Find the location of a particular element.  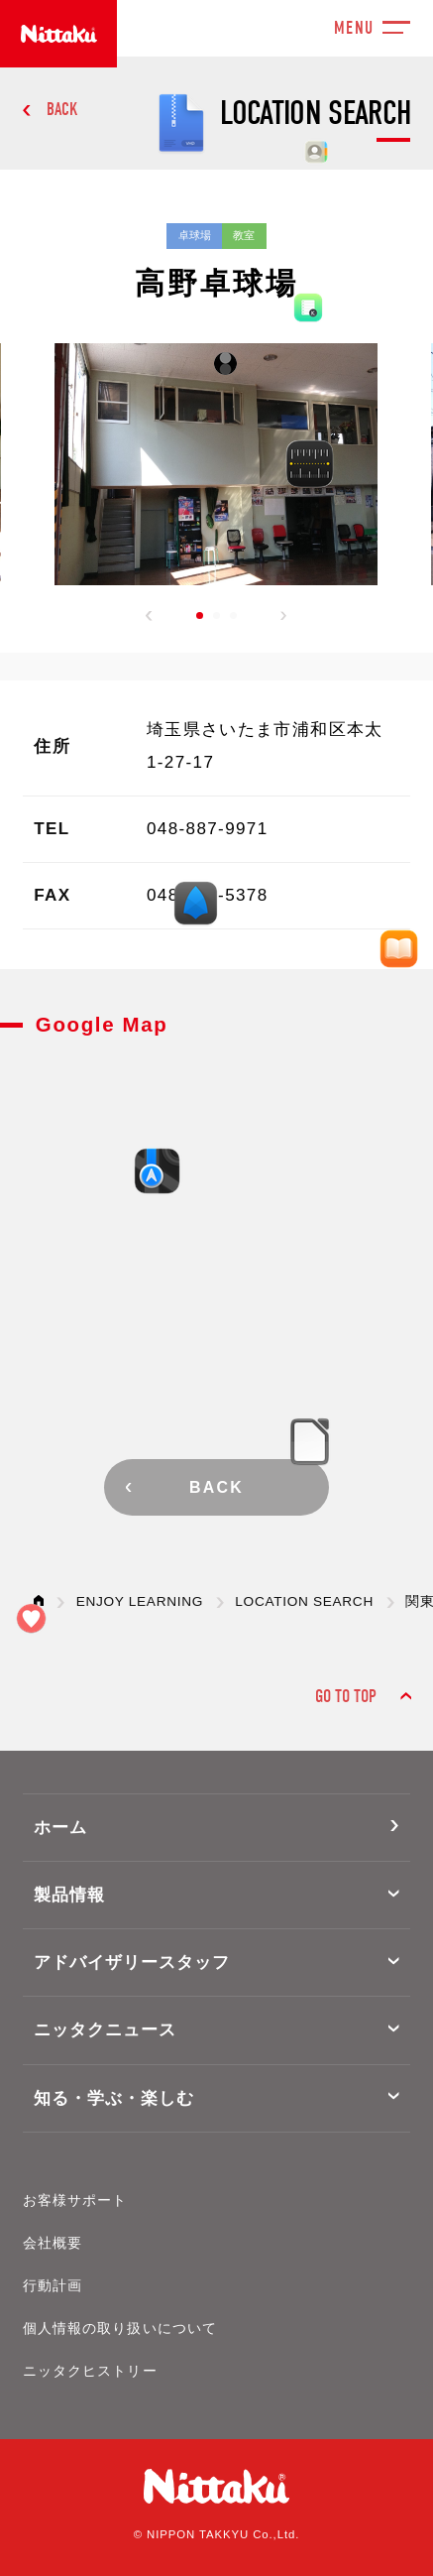

open the contacts app is located at coordinates (316, 152).